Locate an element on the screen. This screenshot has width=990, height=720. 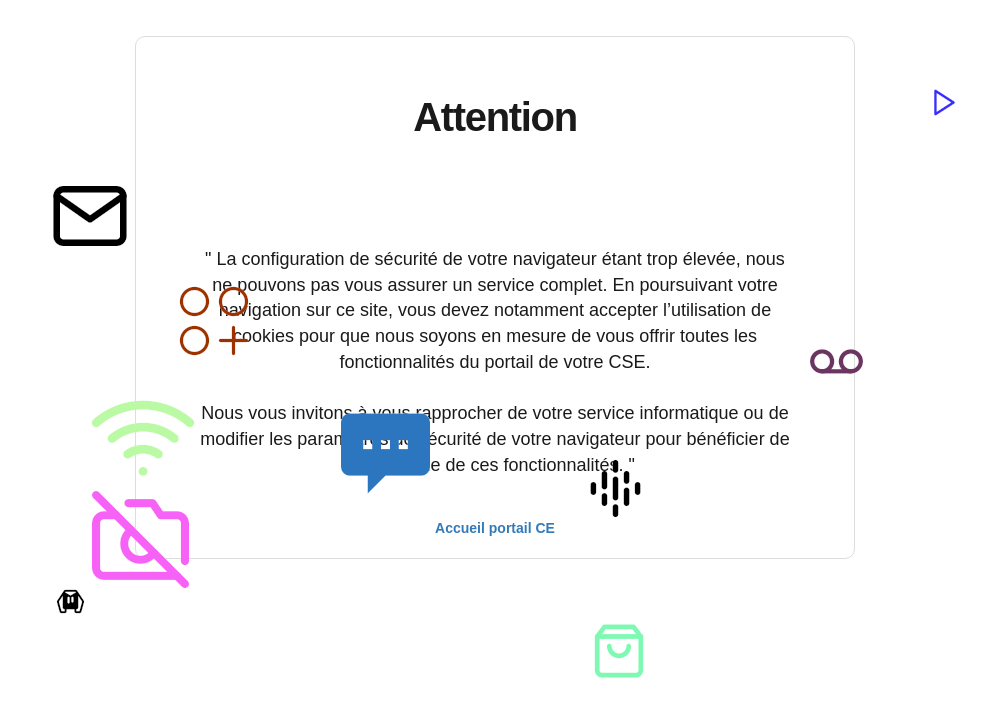
view wireless network connection status is located at coordinates (143, 436).